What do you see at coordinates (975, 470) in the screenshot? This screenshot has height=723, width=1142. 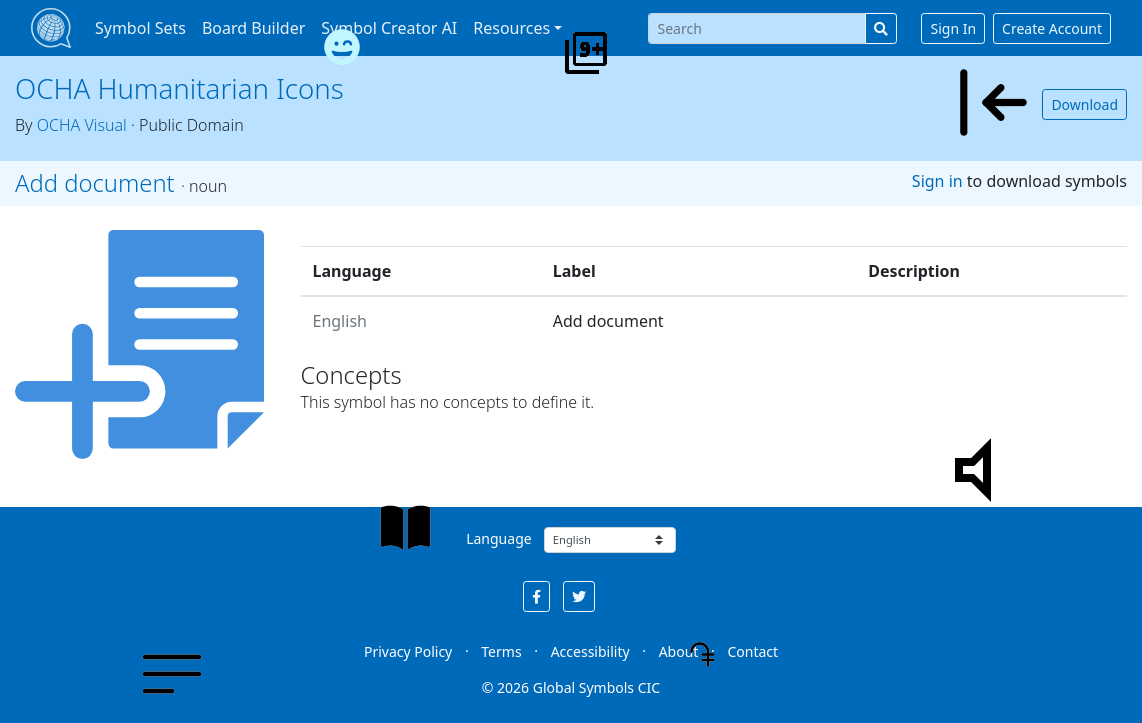 I see `mute audio or sound output` at bounding box center [975, 470].